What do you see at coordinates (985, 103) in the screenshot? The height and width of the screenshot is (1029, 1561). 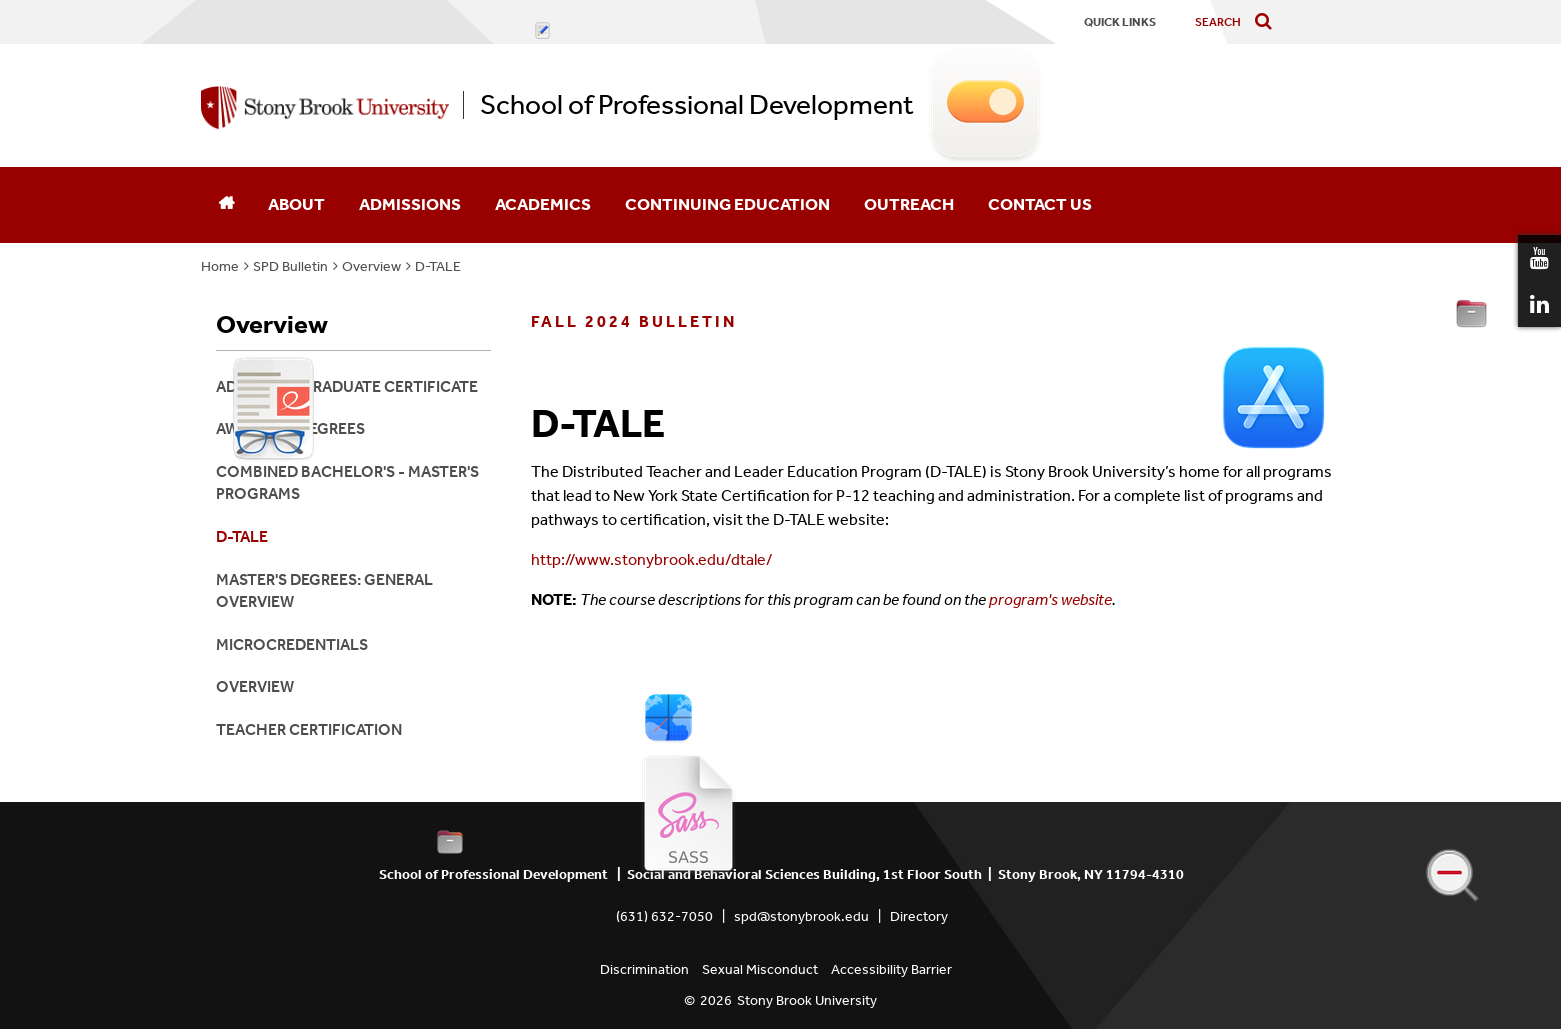 I see `open system control center settings` at bounding box center [985, 103].